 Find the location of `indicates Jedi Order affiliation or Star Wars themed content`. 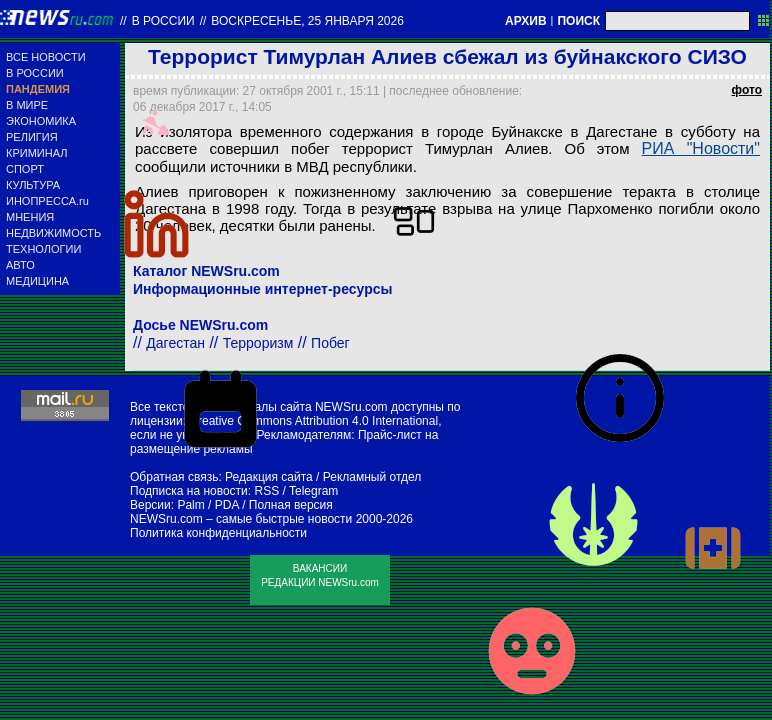

indicates Jedi Order affiliation or Star Wars themed content is located at coordinates (593, 524).